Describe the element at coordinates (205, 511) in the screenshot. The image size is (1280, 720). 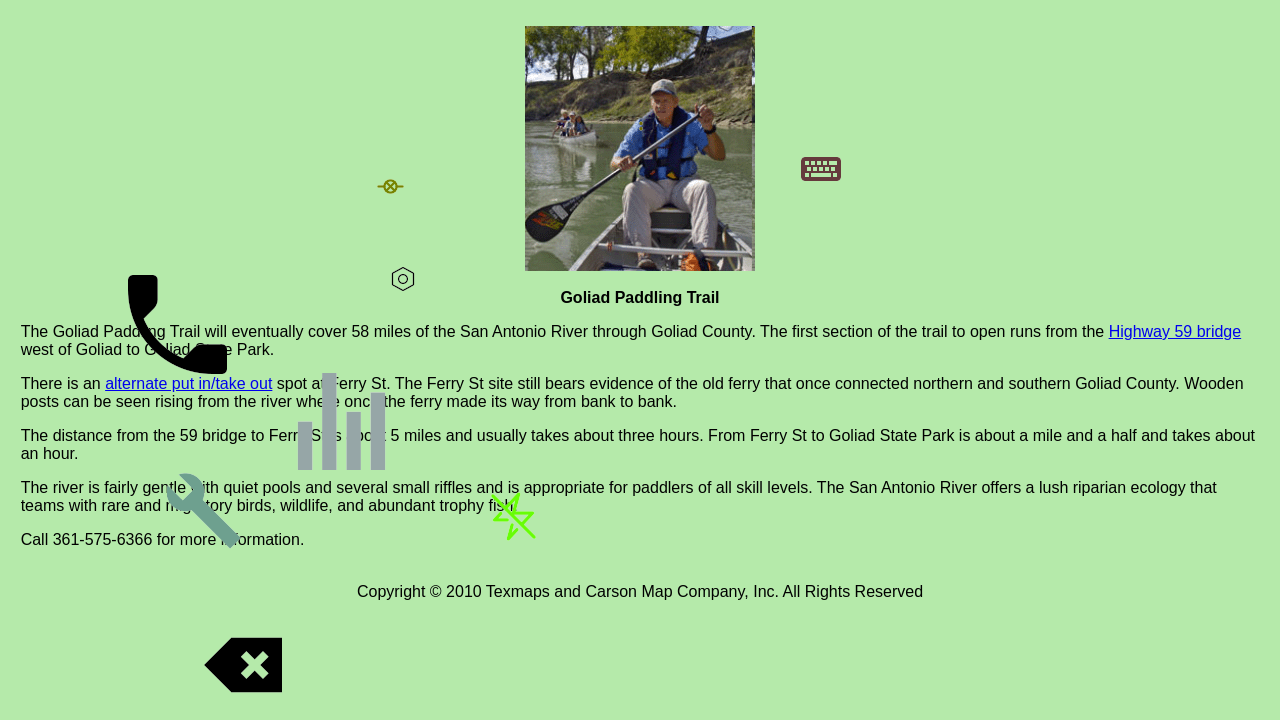
I see `access settings or configuration options` at that location.